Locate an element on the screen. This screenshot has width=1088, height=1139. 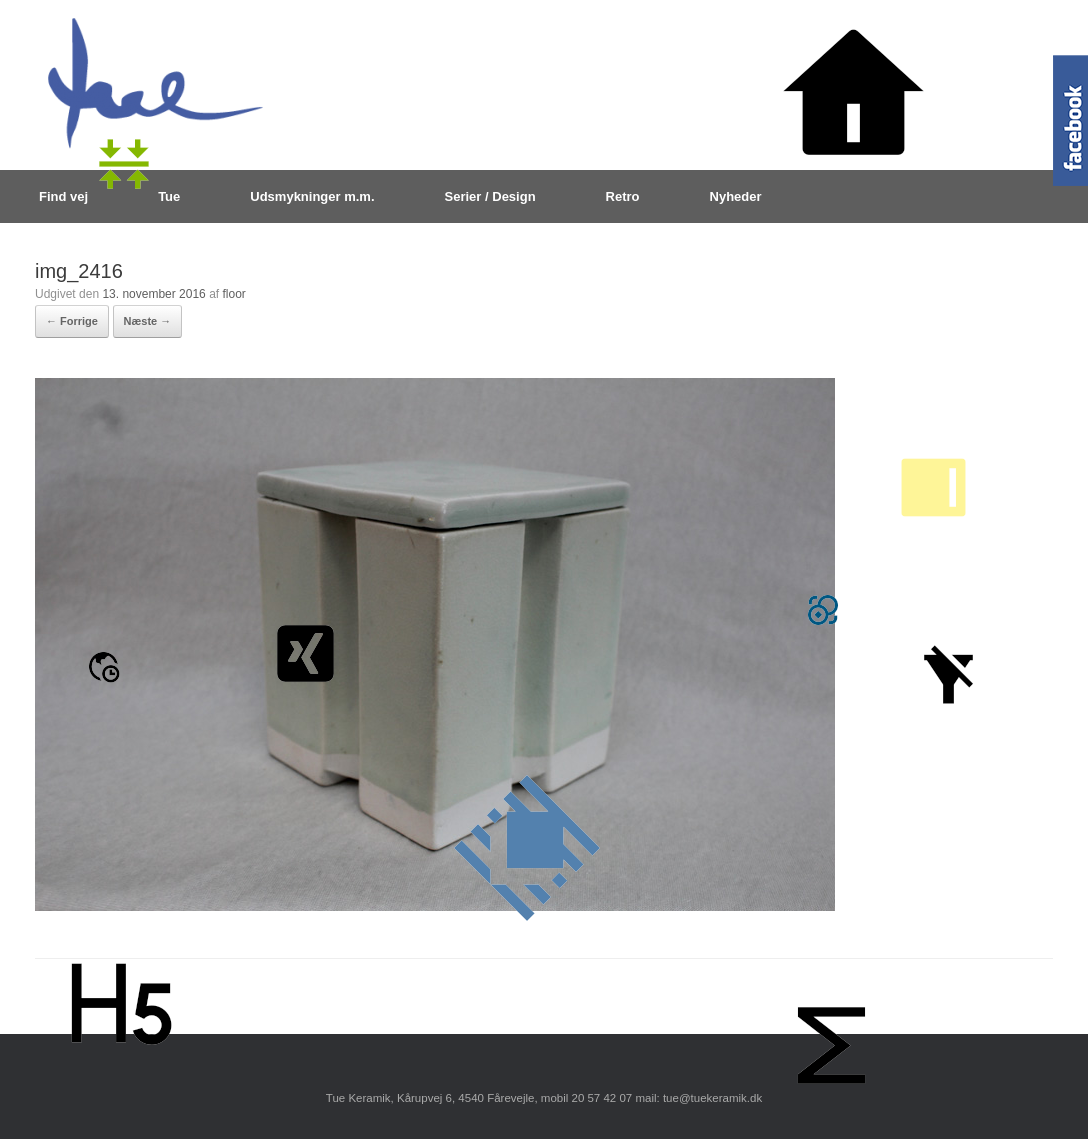
navigate to home screen is located at coordinates (853, 97).